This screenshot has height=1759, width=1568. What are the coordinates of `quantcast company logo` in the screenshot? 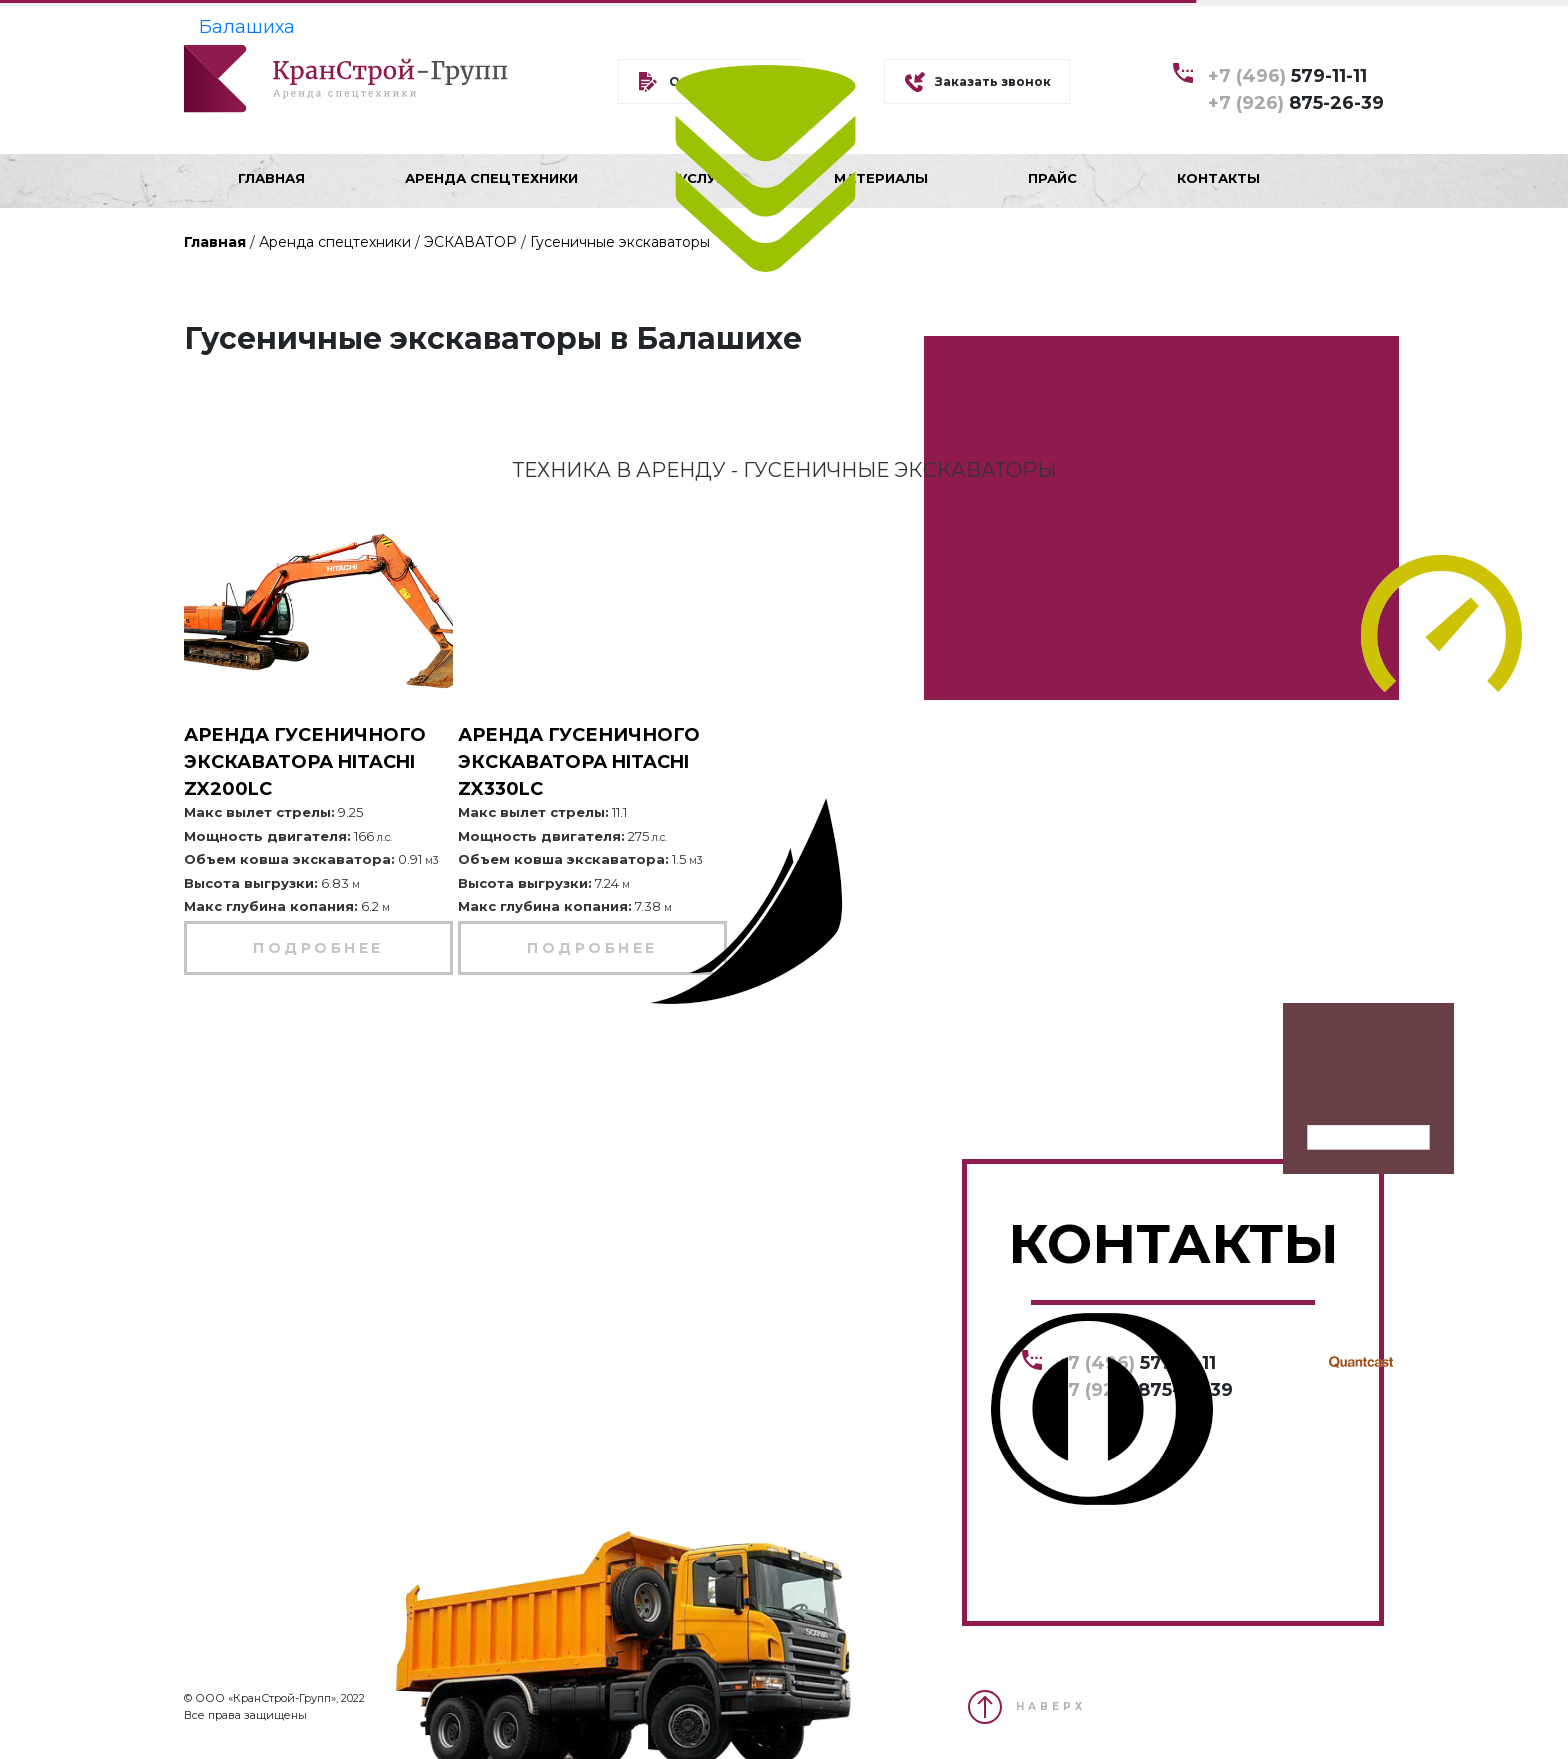 It's located at (1361, 1362).